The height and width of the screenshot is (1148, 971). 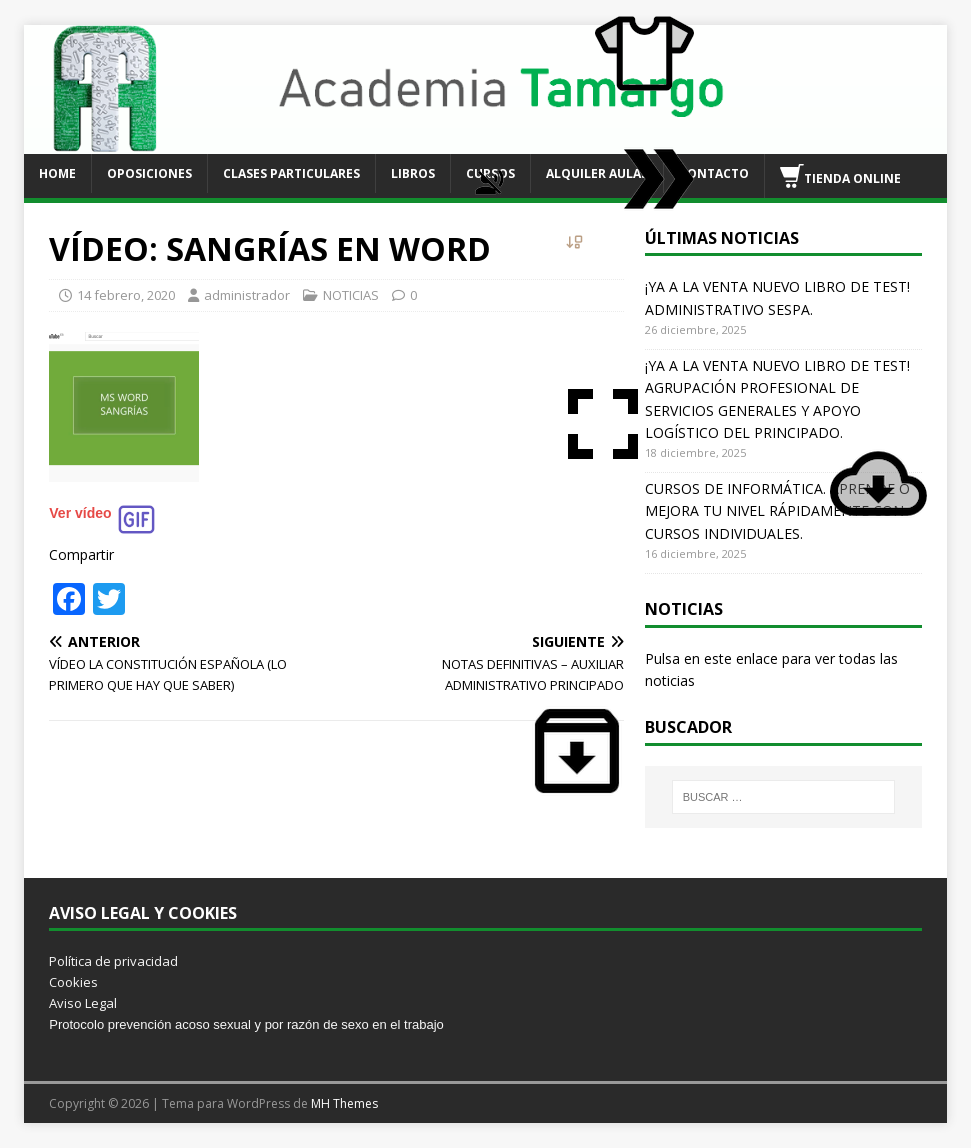 I want to click on skip forward or advance quickly, so click(x=658, y=179).